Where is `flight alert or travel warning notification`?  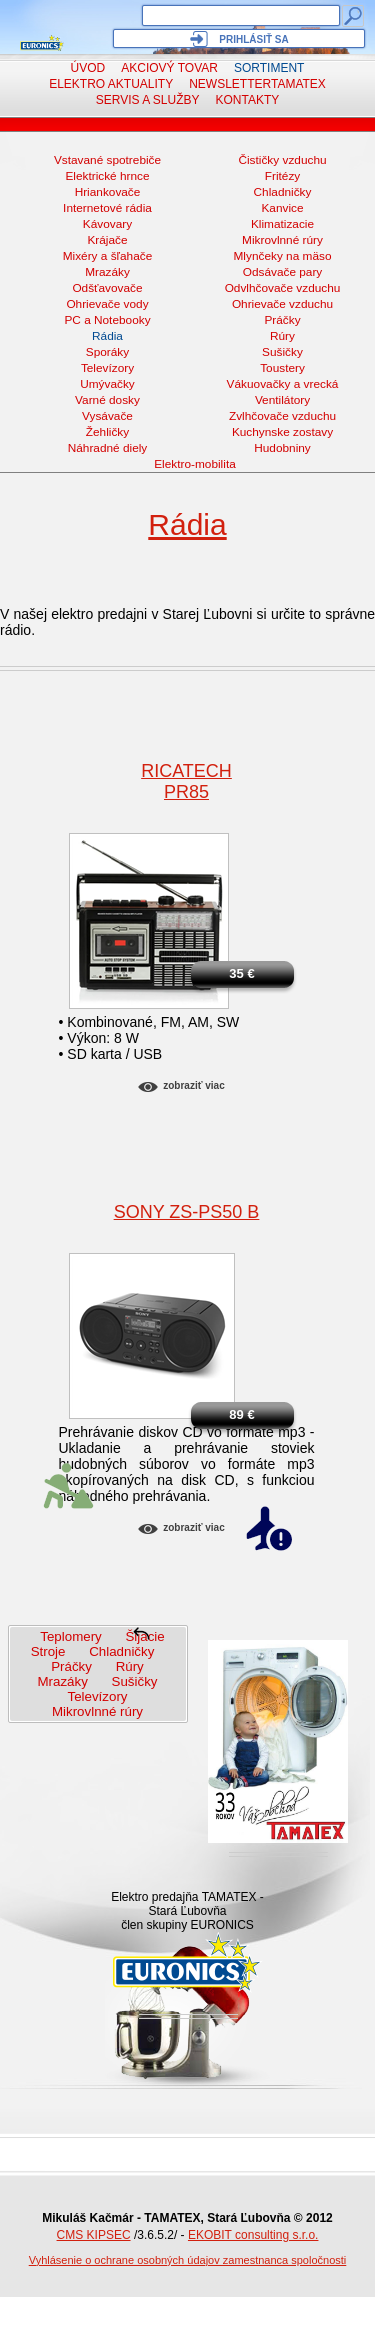
flight alert or travel warning notification is located at coordinates (267, 1528).